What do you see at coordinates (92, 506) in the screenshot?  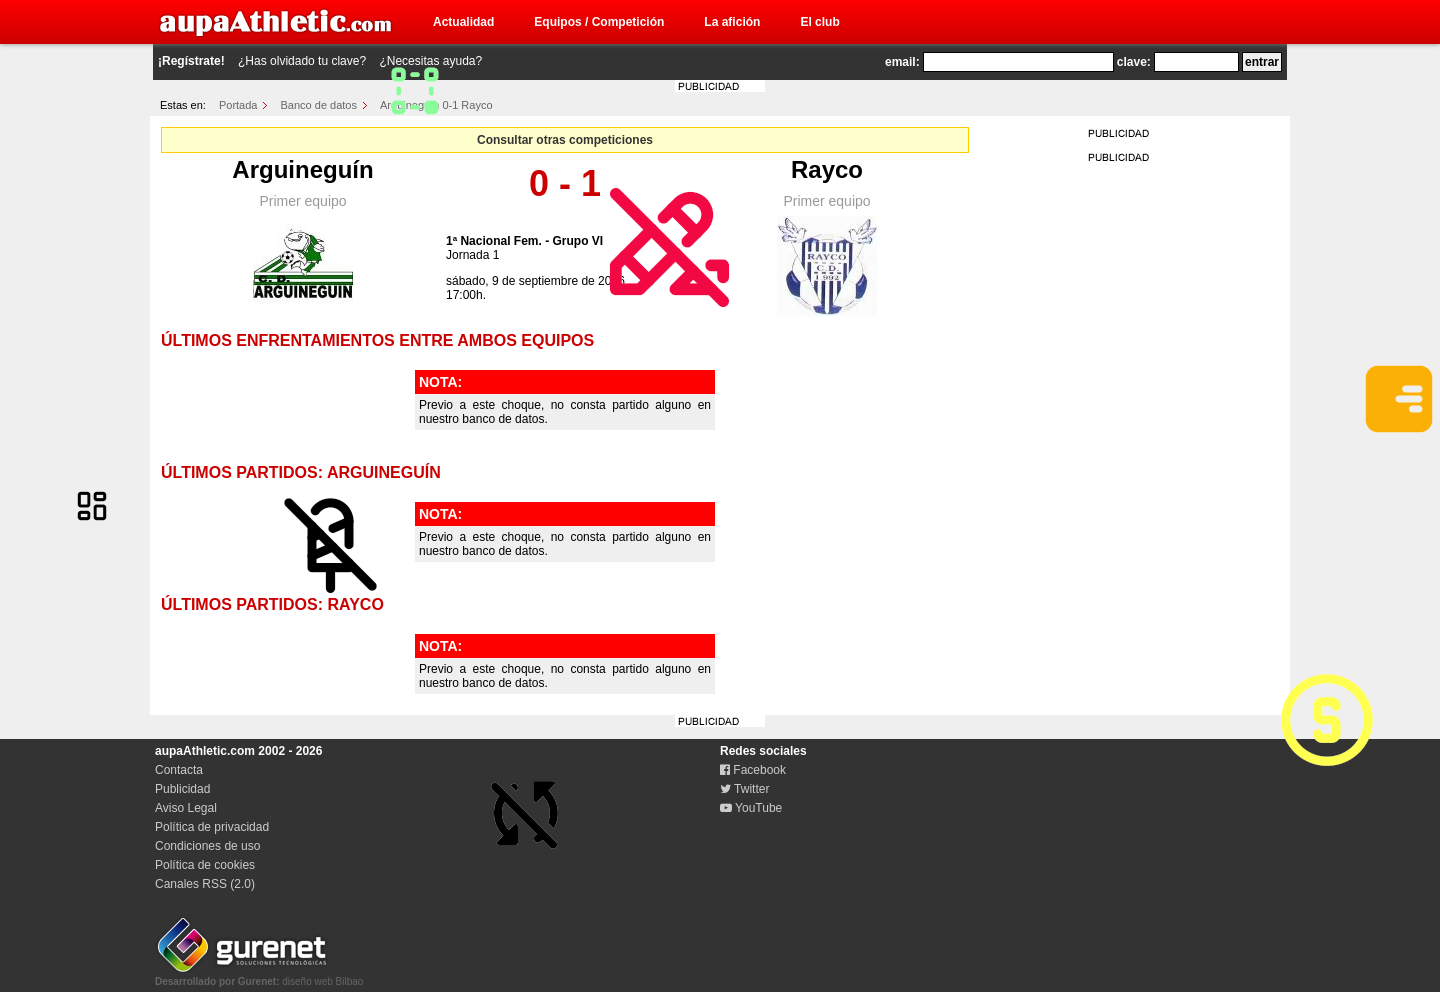 I see `open dashboard view` at bounding box center [92, 506].